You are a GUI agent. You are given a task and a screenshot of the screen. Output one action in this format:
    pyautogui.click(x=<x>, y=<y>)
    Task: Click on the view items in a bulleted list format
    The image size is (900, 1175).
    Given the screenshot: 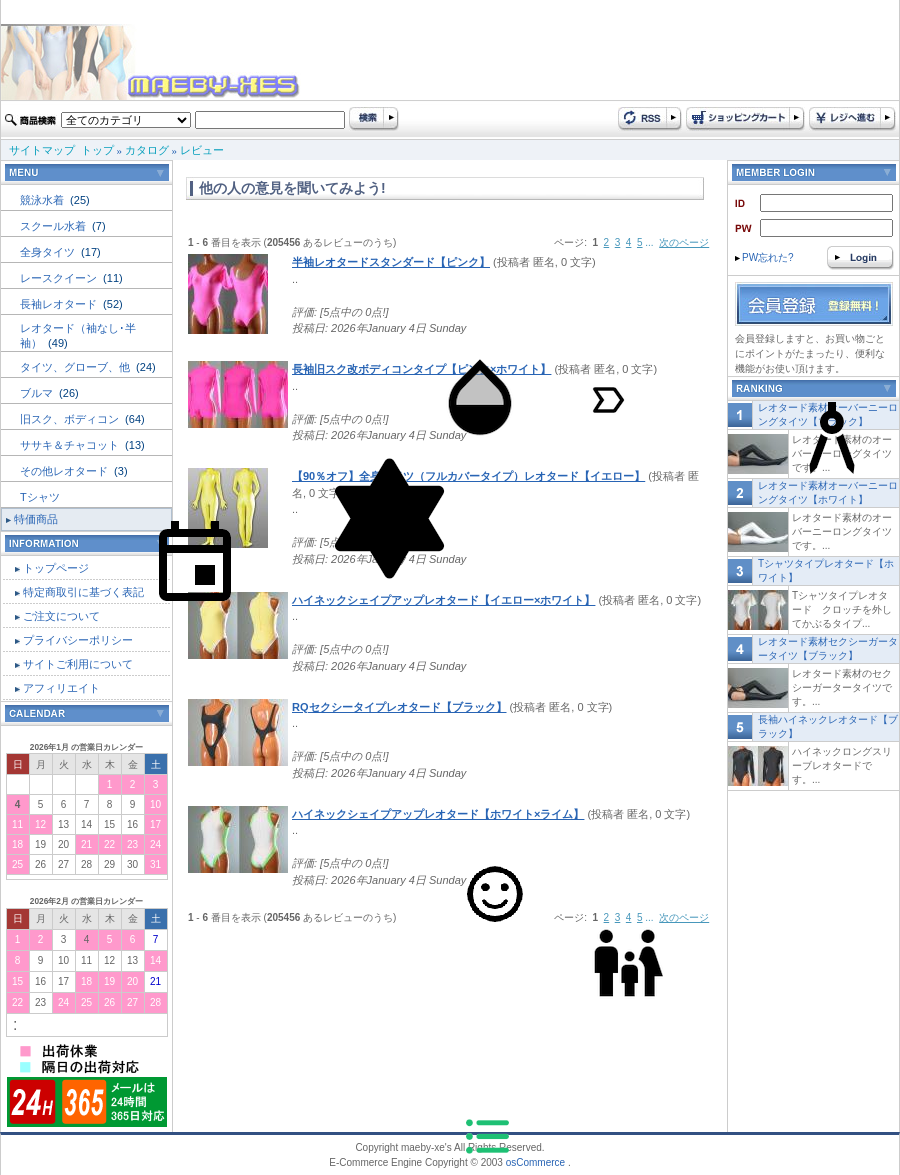 What is the action you would take?
    pyautogui.click(x=487, y=1136)
    